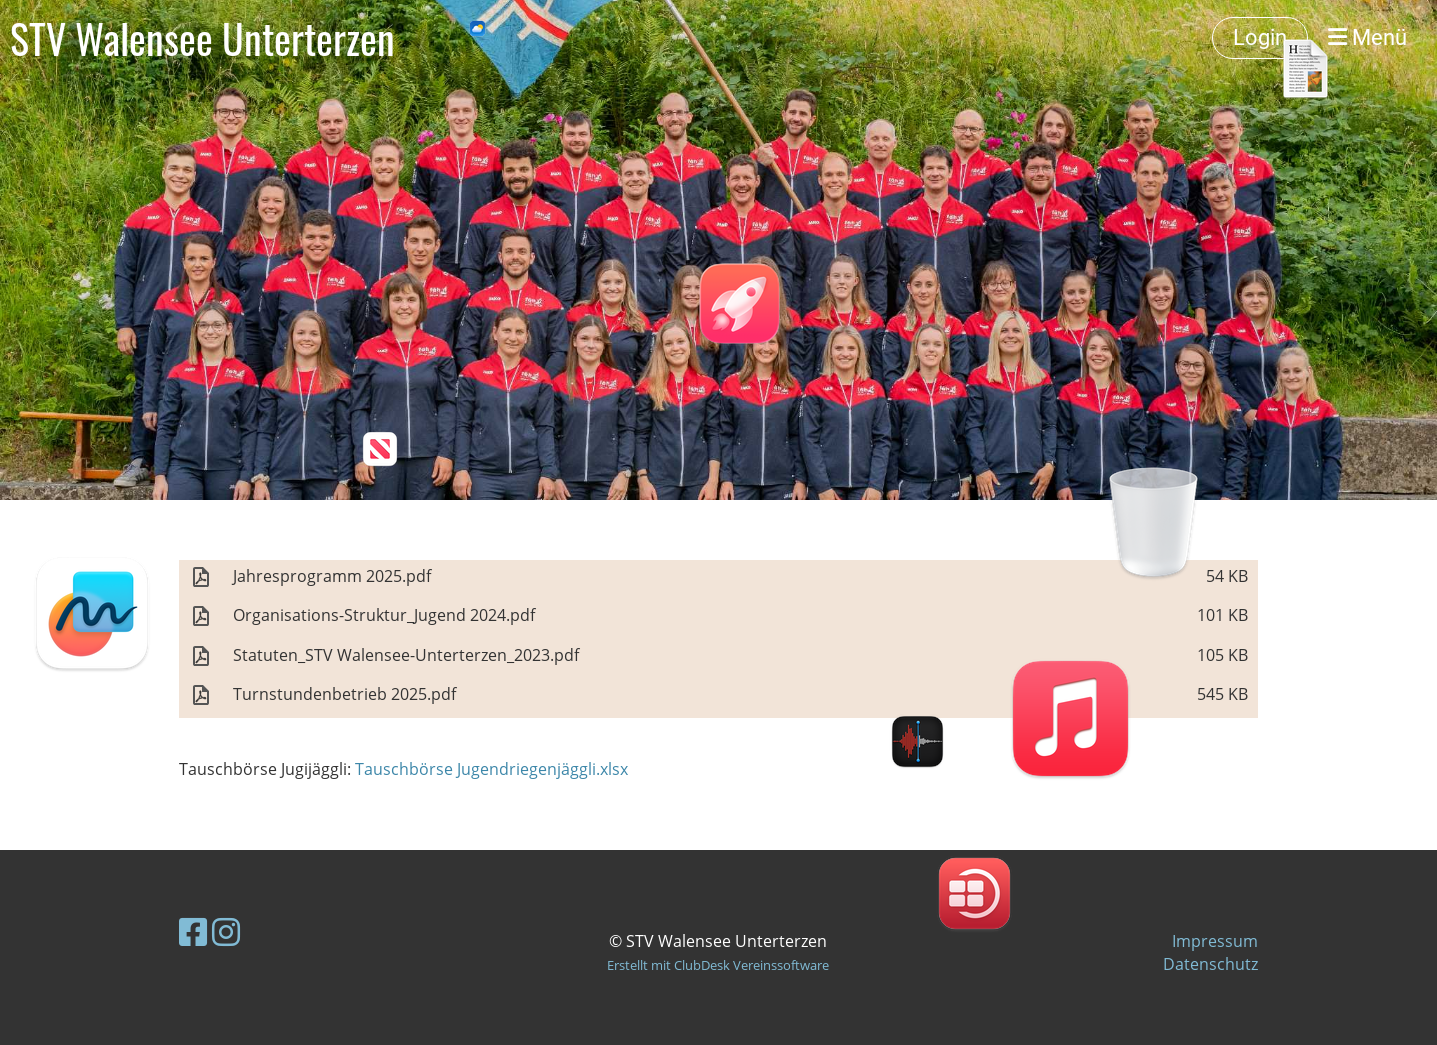 Image resolution: width=1437 pixels, height=1045 pixels. What do you see at coordinates (917, 741) in the screenshot?
I see `open the voice memos app` at bounding box center [917, 741].